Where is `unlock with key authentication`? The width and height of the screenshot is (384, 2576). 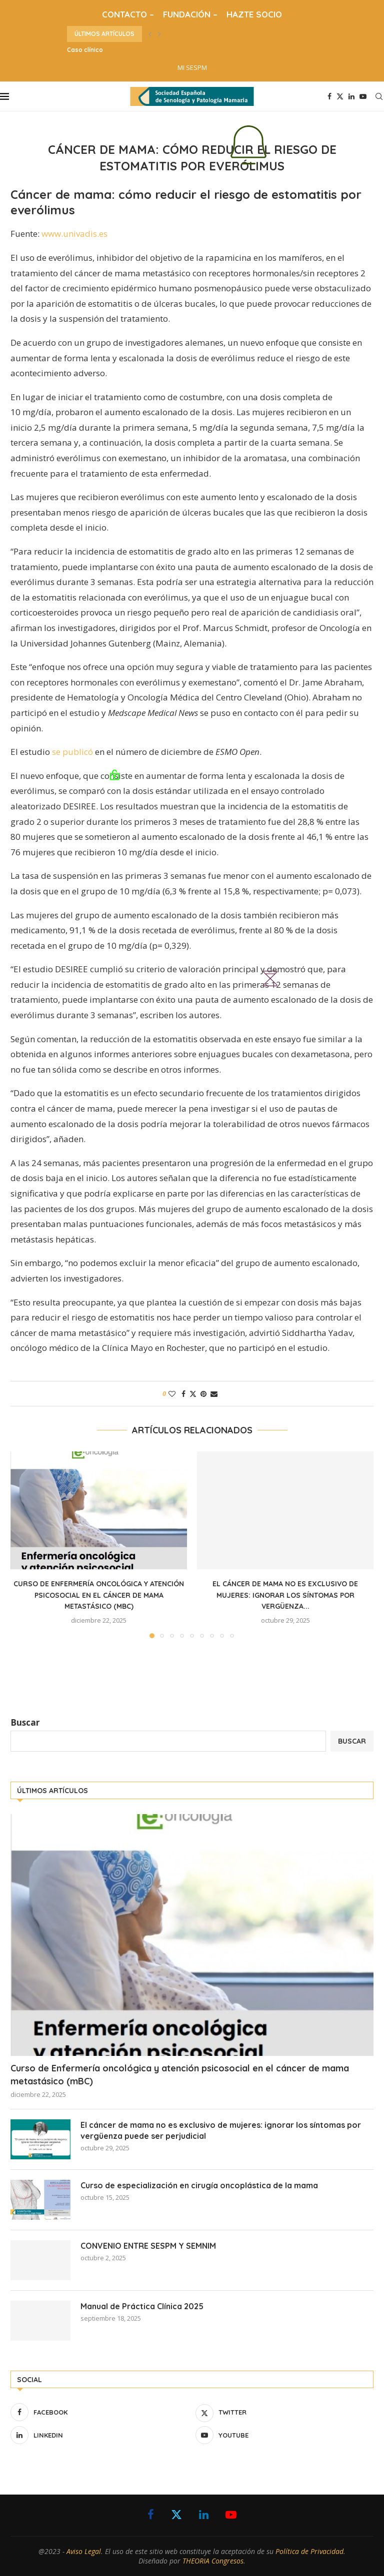
unlock with key authentication is located at coordinates (114, 775).